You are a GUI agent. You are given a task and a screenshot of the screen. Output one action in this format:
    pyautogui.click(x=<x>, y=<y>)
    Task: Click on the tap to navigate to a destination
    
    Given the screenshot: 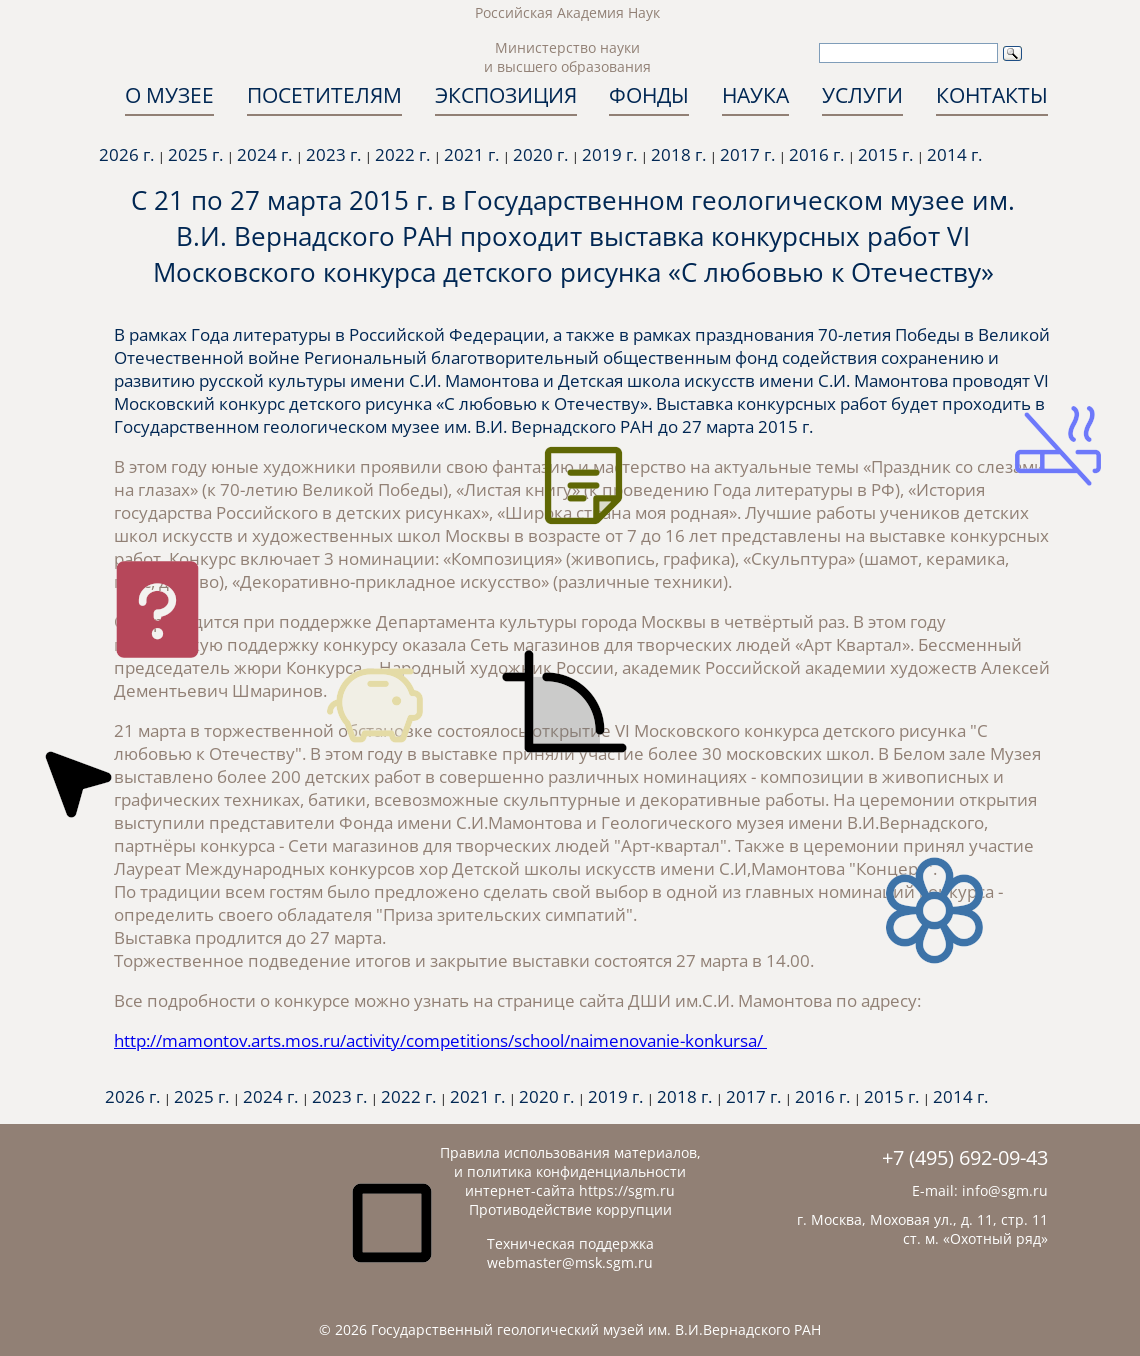 What is the action you would take?
    pyautogui.click(x=73, y=779)
    